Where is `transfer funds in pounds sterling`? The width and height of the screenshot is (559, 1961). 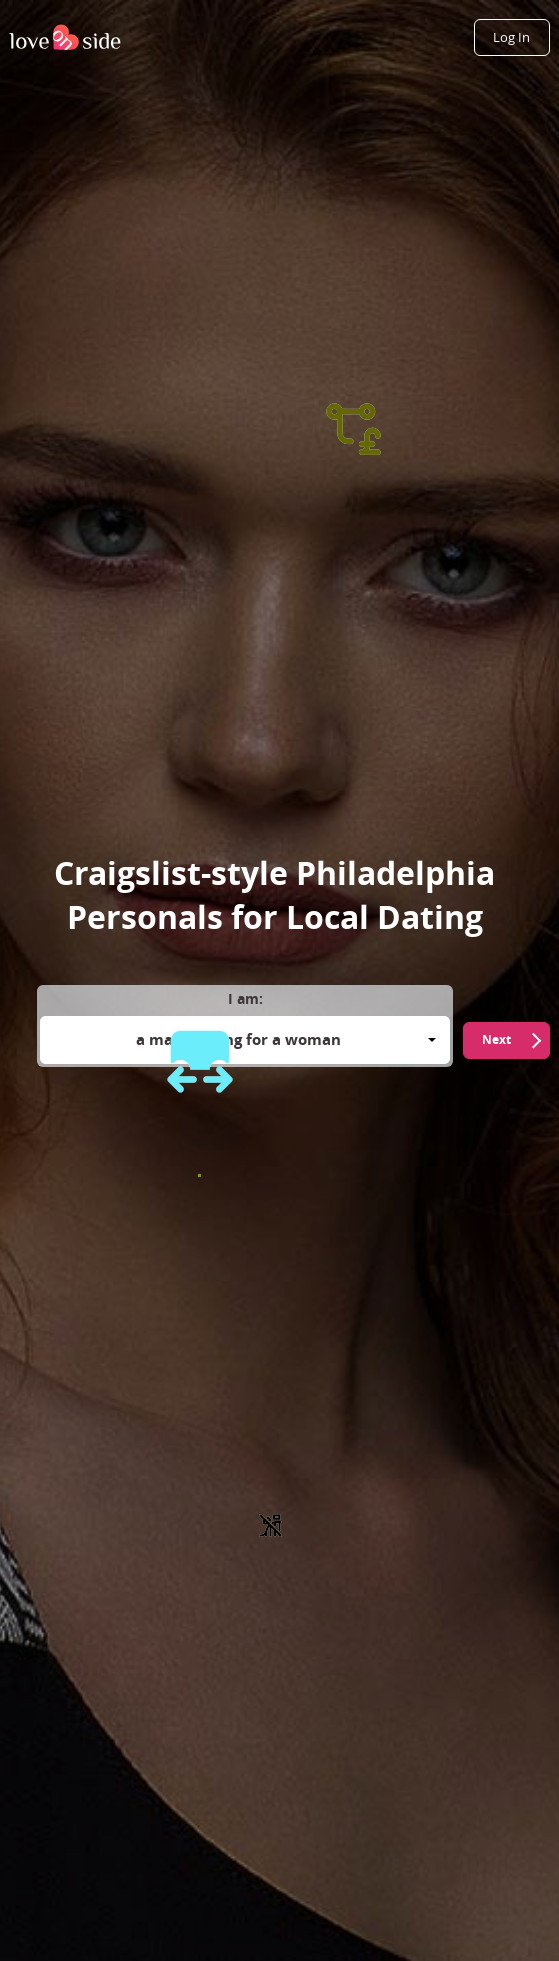 transfer funds in pounds sterling is located at coordinates (353, 430).